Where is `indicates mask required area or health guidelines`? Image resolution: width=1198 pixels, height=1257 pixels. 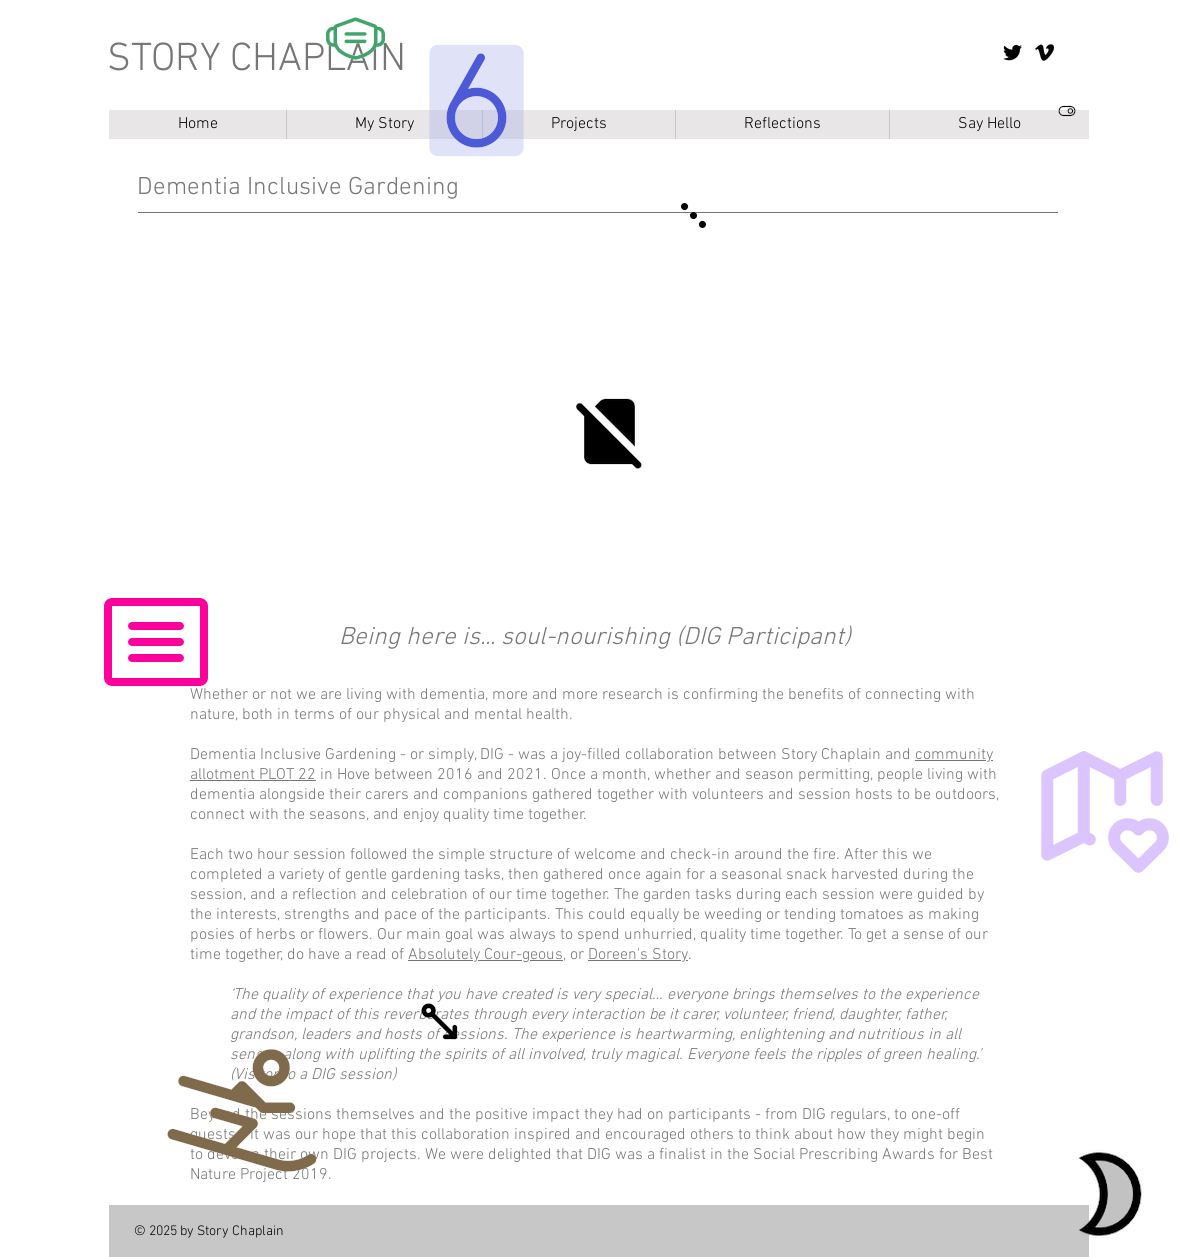
indicates mask required area or health guidelines is located at coordinates (355, 39).